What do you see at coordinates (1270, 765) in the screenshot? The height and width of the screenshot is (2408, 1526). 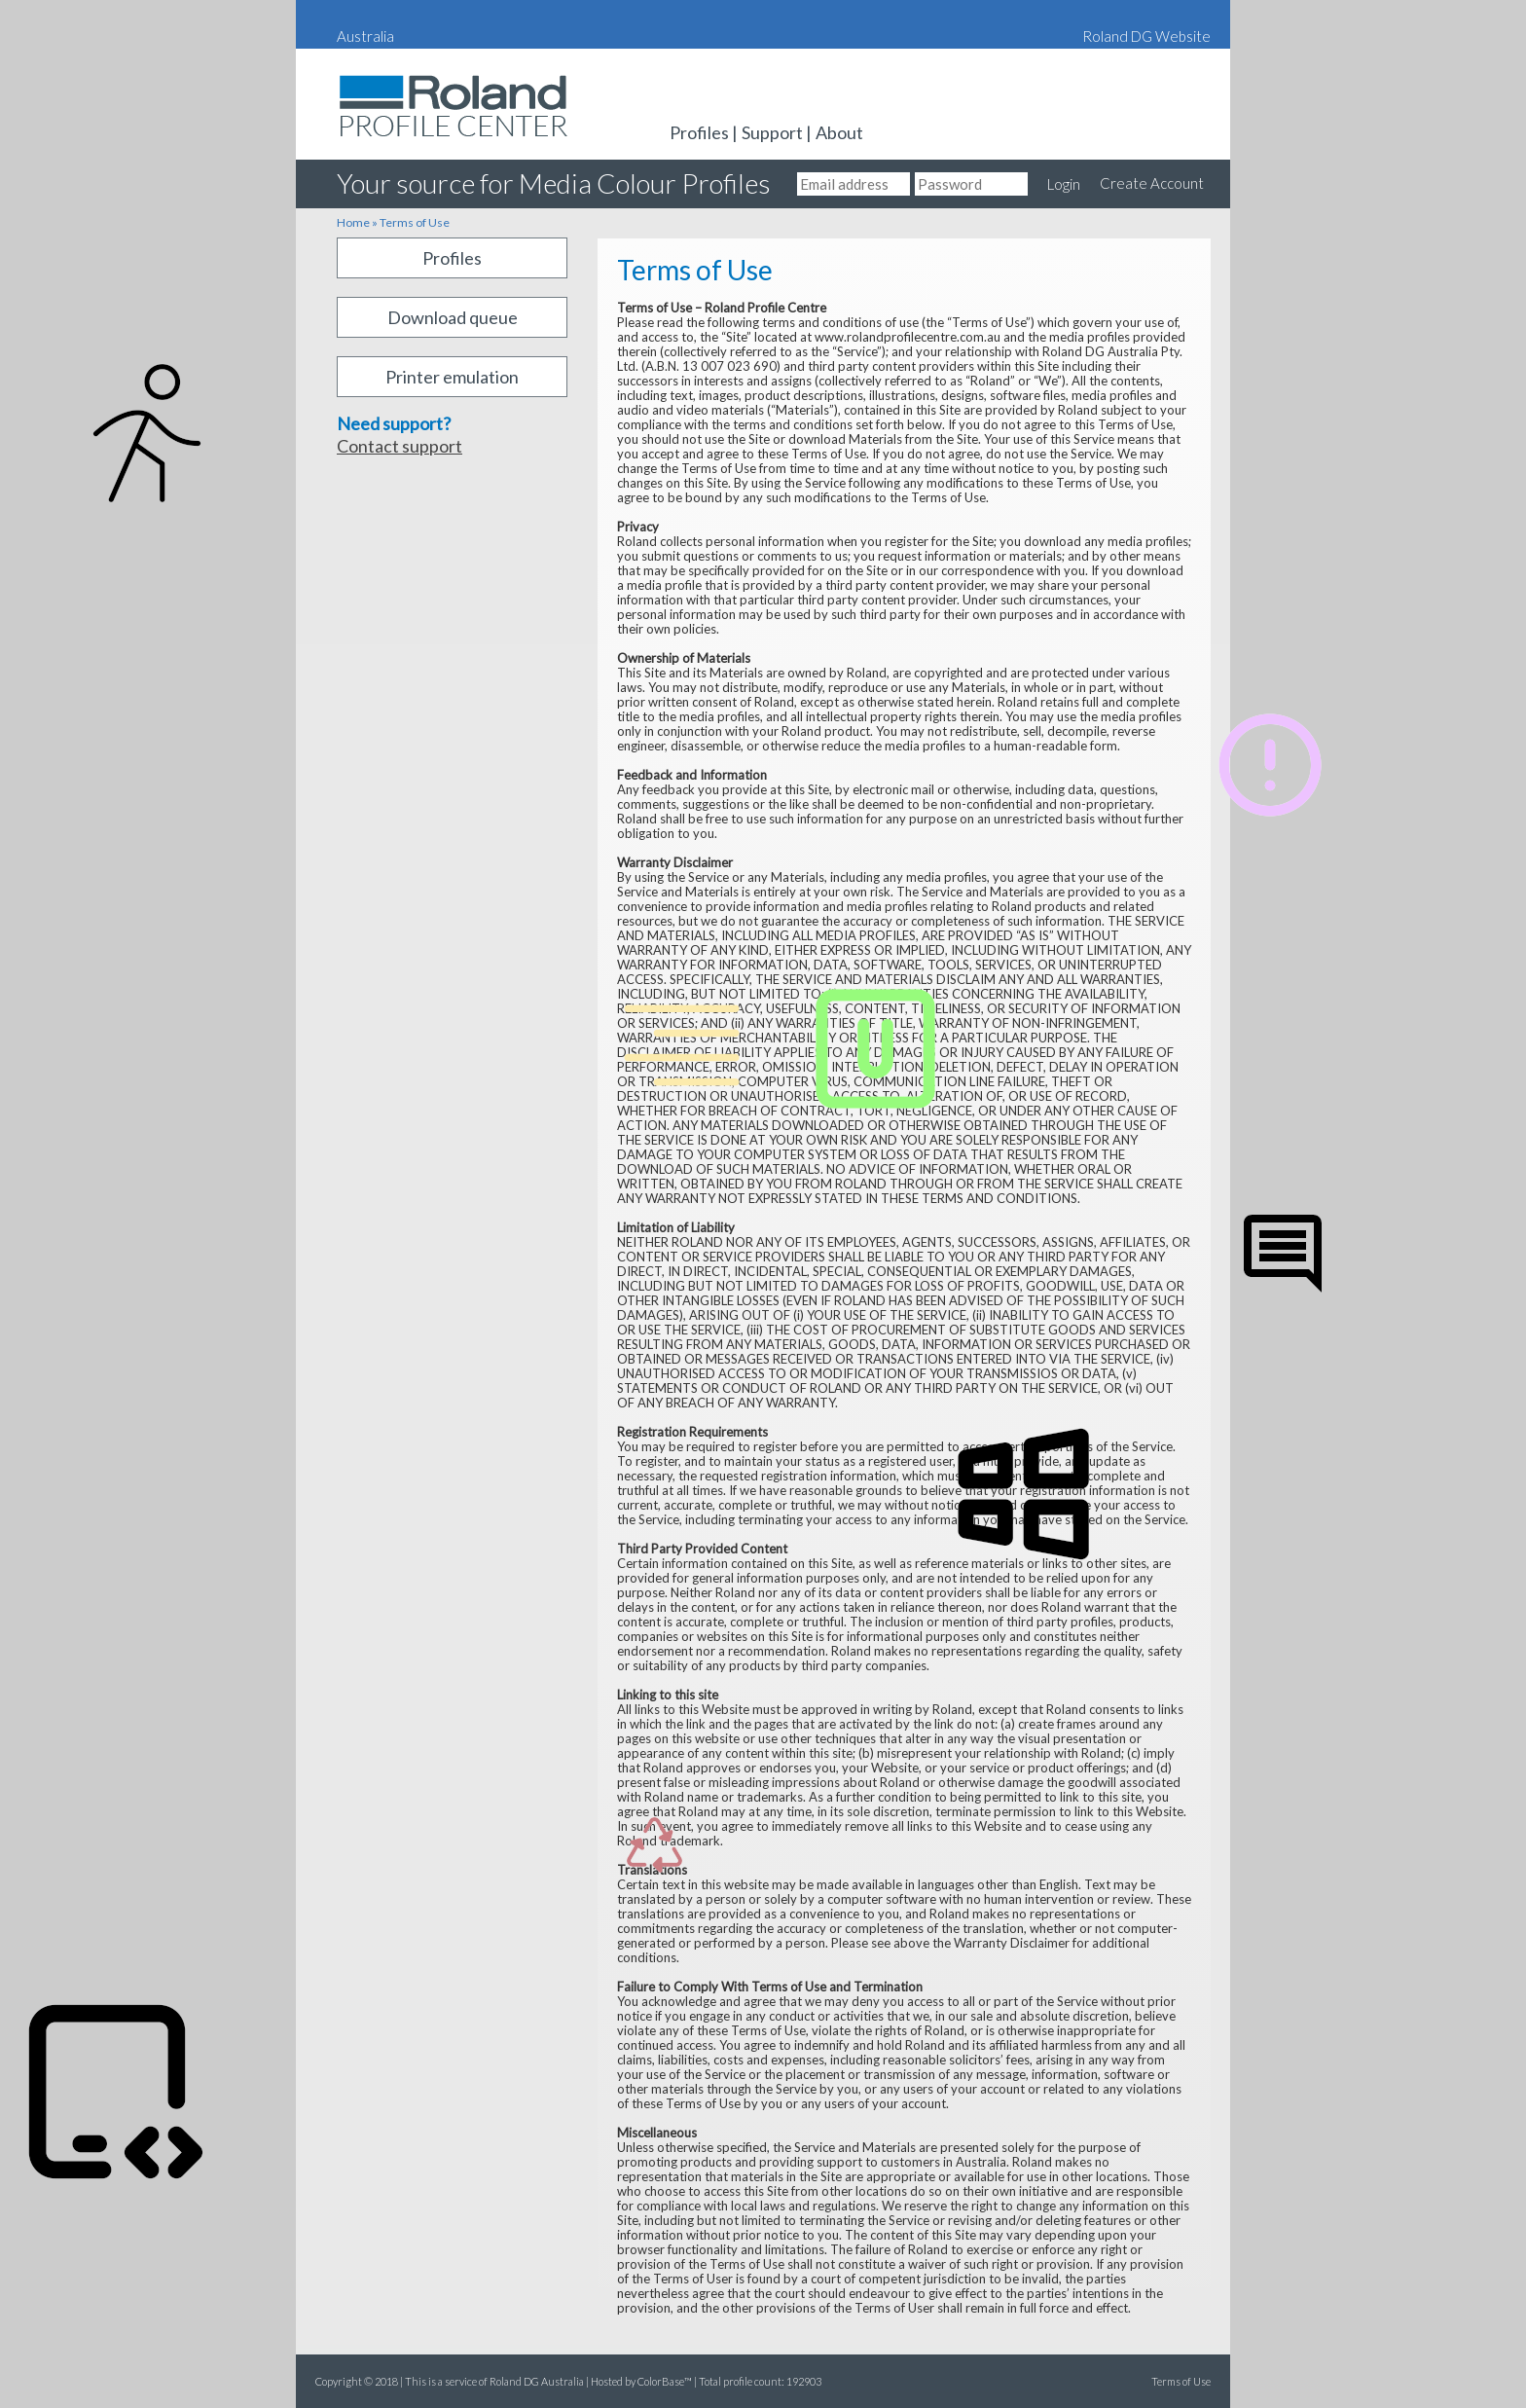 I see `indicates a warning or alert requiring attention` at bounding box center [1270, 765].